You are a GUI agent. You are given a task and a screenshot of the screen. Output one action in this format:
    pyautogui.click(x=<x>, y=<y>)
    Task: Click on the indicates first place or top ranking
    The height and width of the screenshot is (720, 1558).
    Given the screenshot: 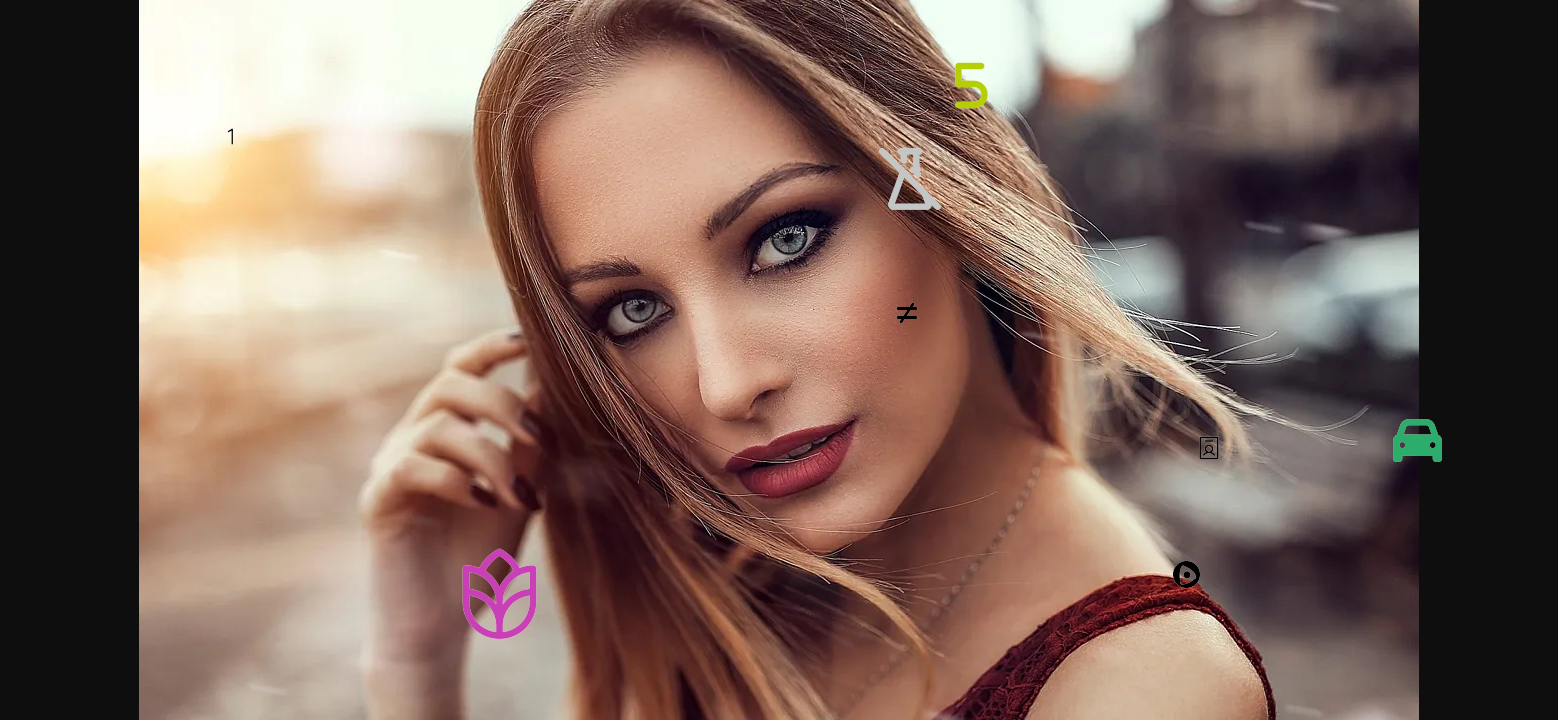 What is the action you would take?
    pyautogui.click(x=231, y=136)
    